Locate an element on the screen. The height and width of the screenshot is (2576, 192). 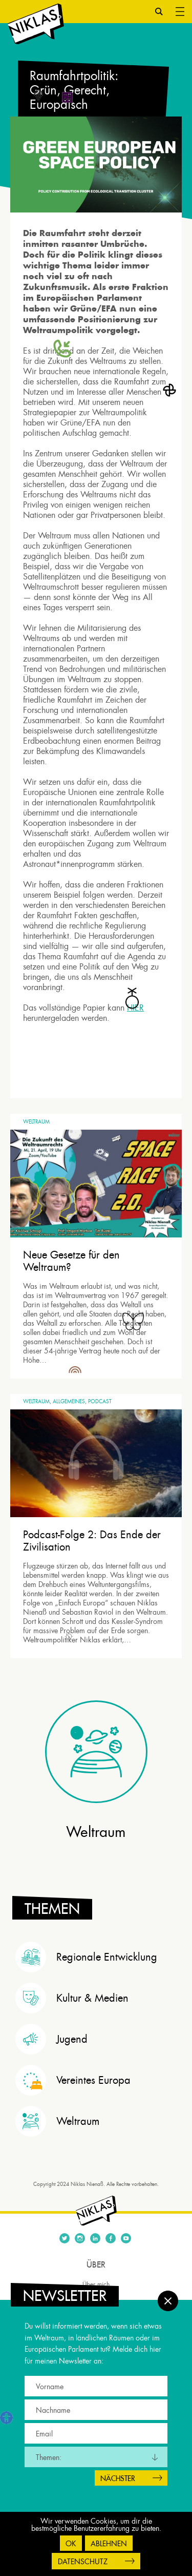
indicates pride or LGBTQ+ related content is located at coordinates (75, 1369).